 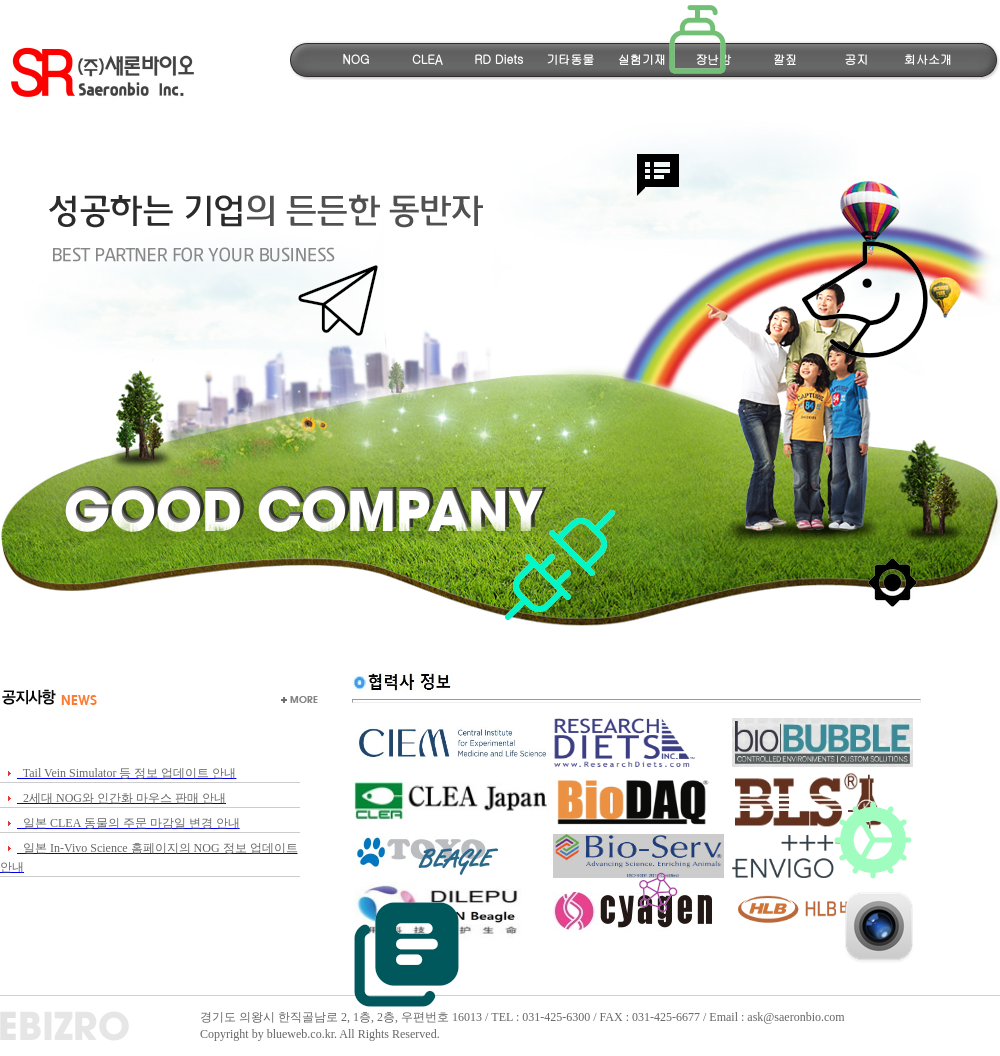 I want to click on view speaker notes or presentation notes, so click(x=658, y=175).